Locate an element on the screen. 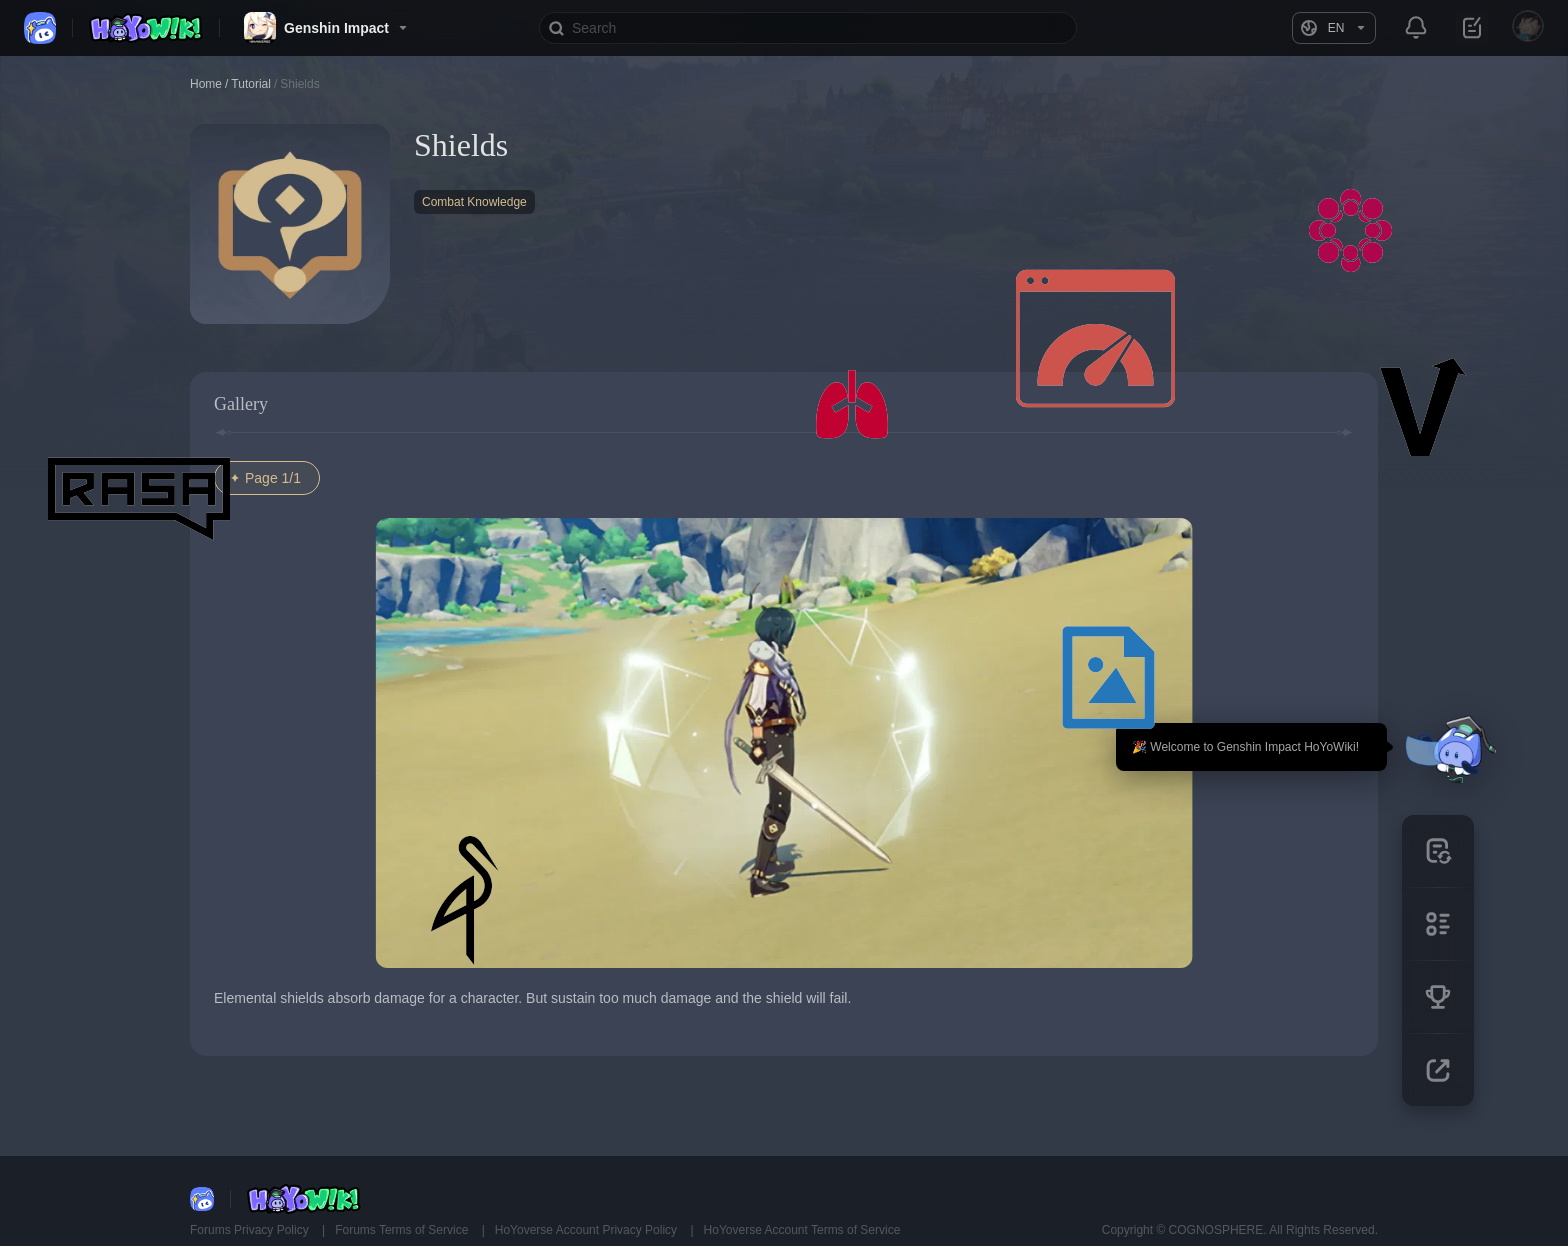  visit the Vector Logo Zone website is located at coordinates (1423, 407).